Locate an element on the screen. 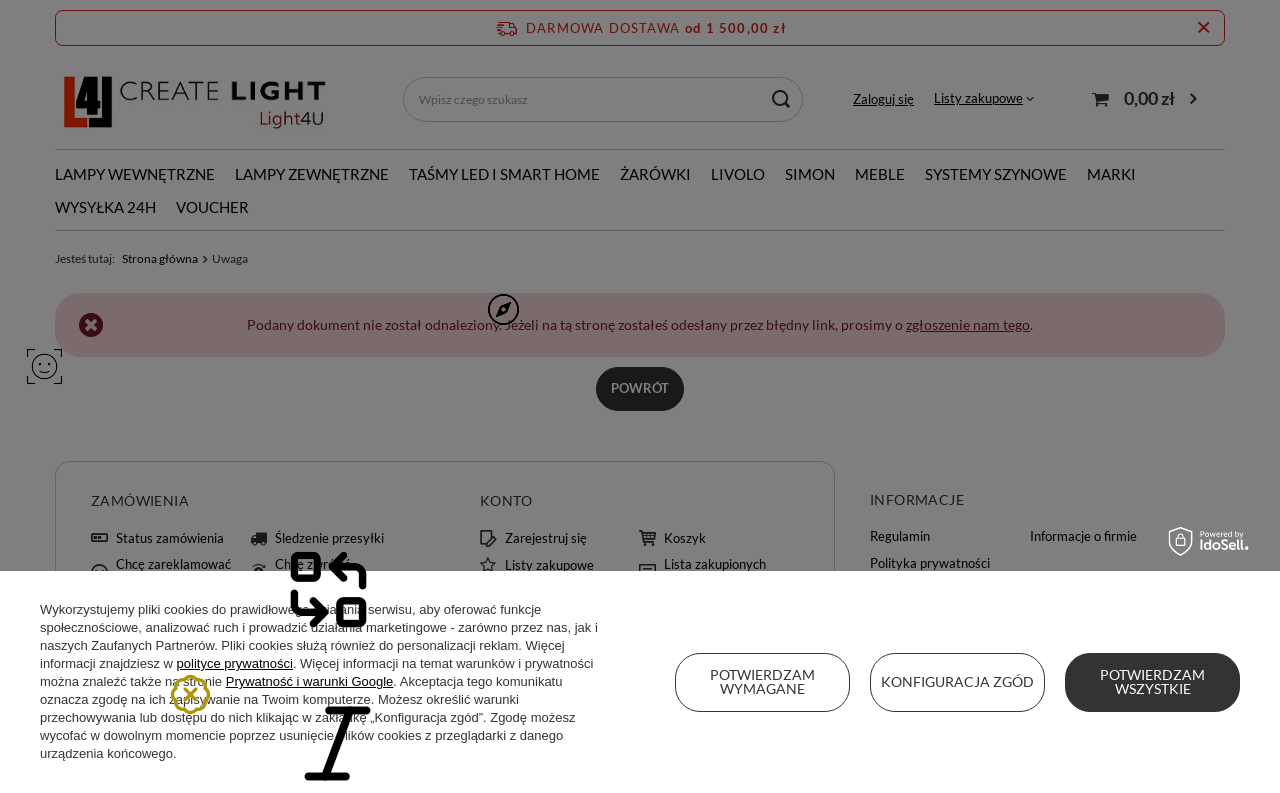 This screenshot has height=793, width=1280. access navigation or direction features is located at coordinates (503, 309).